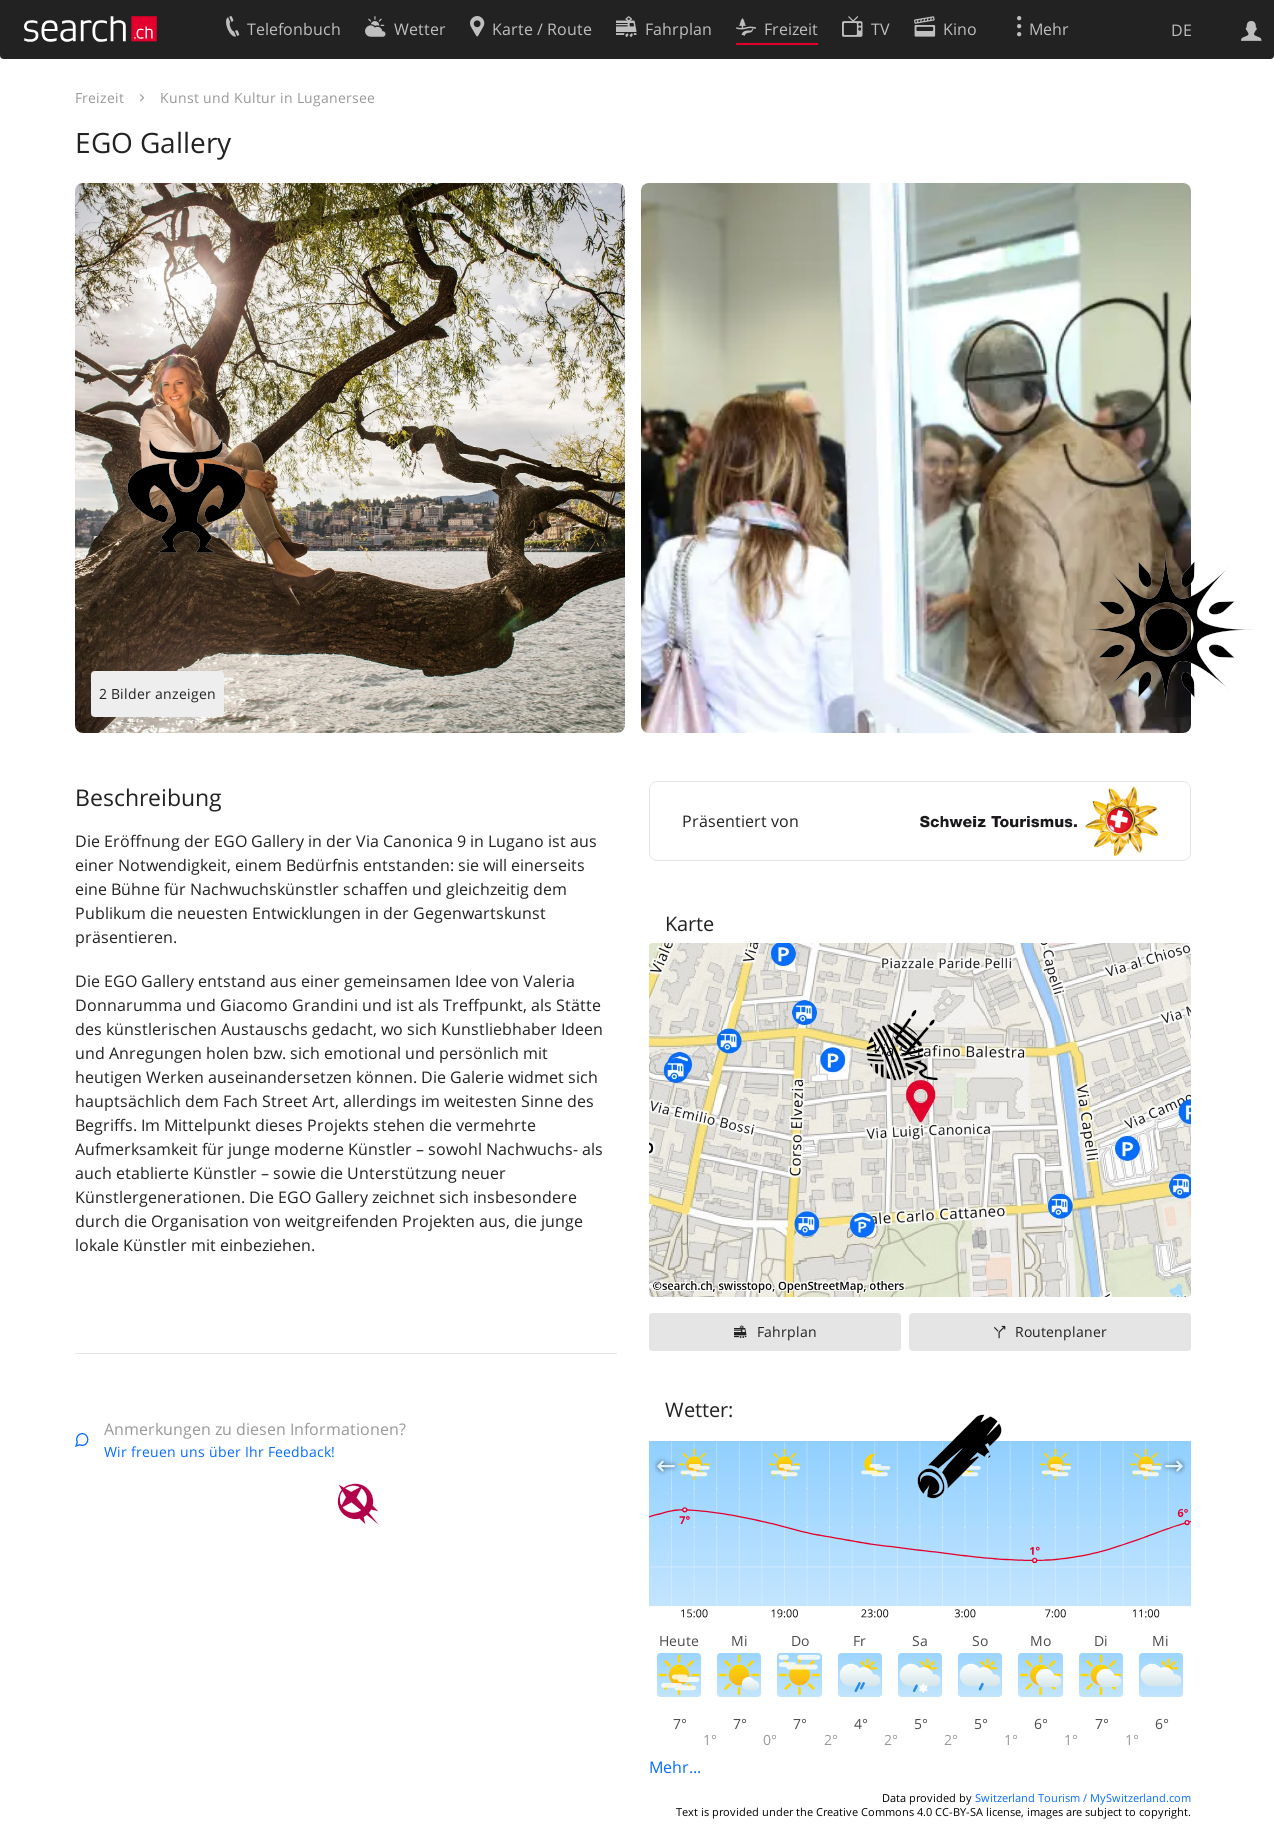  What do you see at coordinates (186, 497) in the screenshot?
I see `select minotaur character or enemy type` at bounding box center [186, 497].